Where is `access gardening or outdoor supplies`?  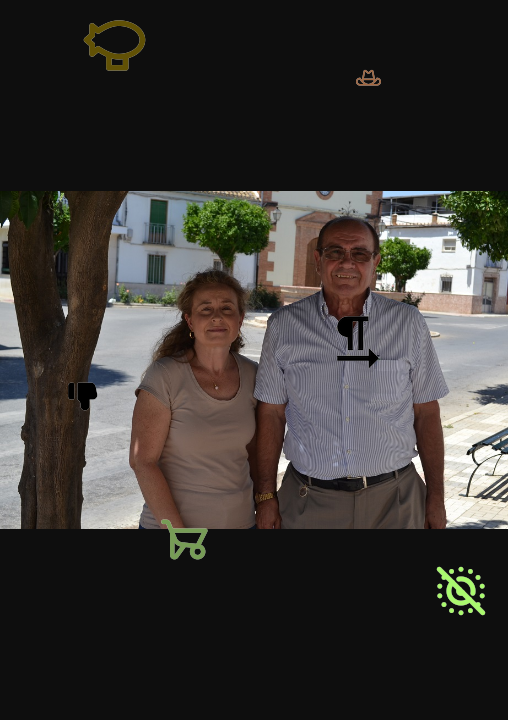
access gardening or outdoor supplies is located at coordinates (185, 539).